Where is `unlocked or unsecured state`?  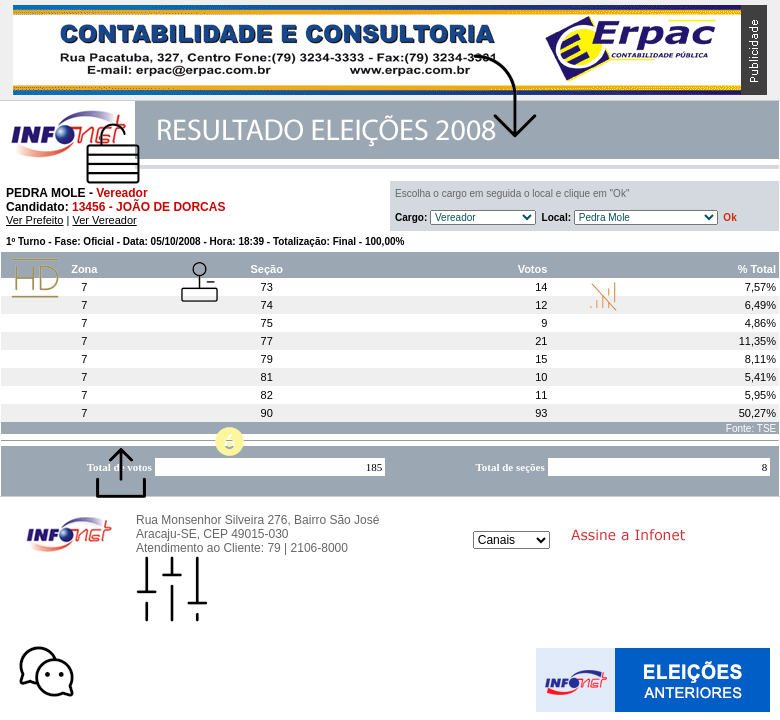
unlocked or unsecured state is located at coordinates (113, 157).